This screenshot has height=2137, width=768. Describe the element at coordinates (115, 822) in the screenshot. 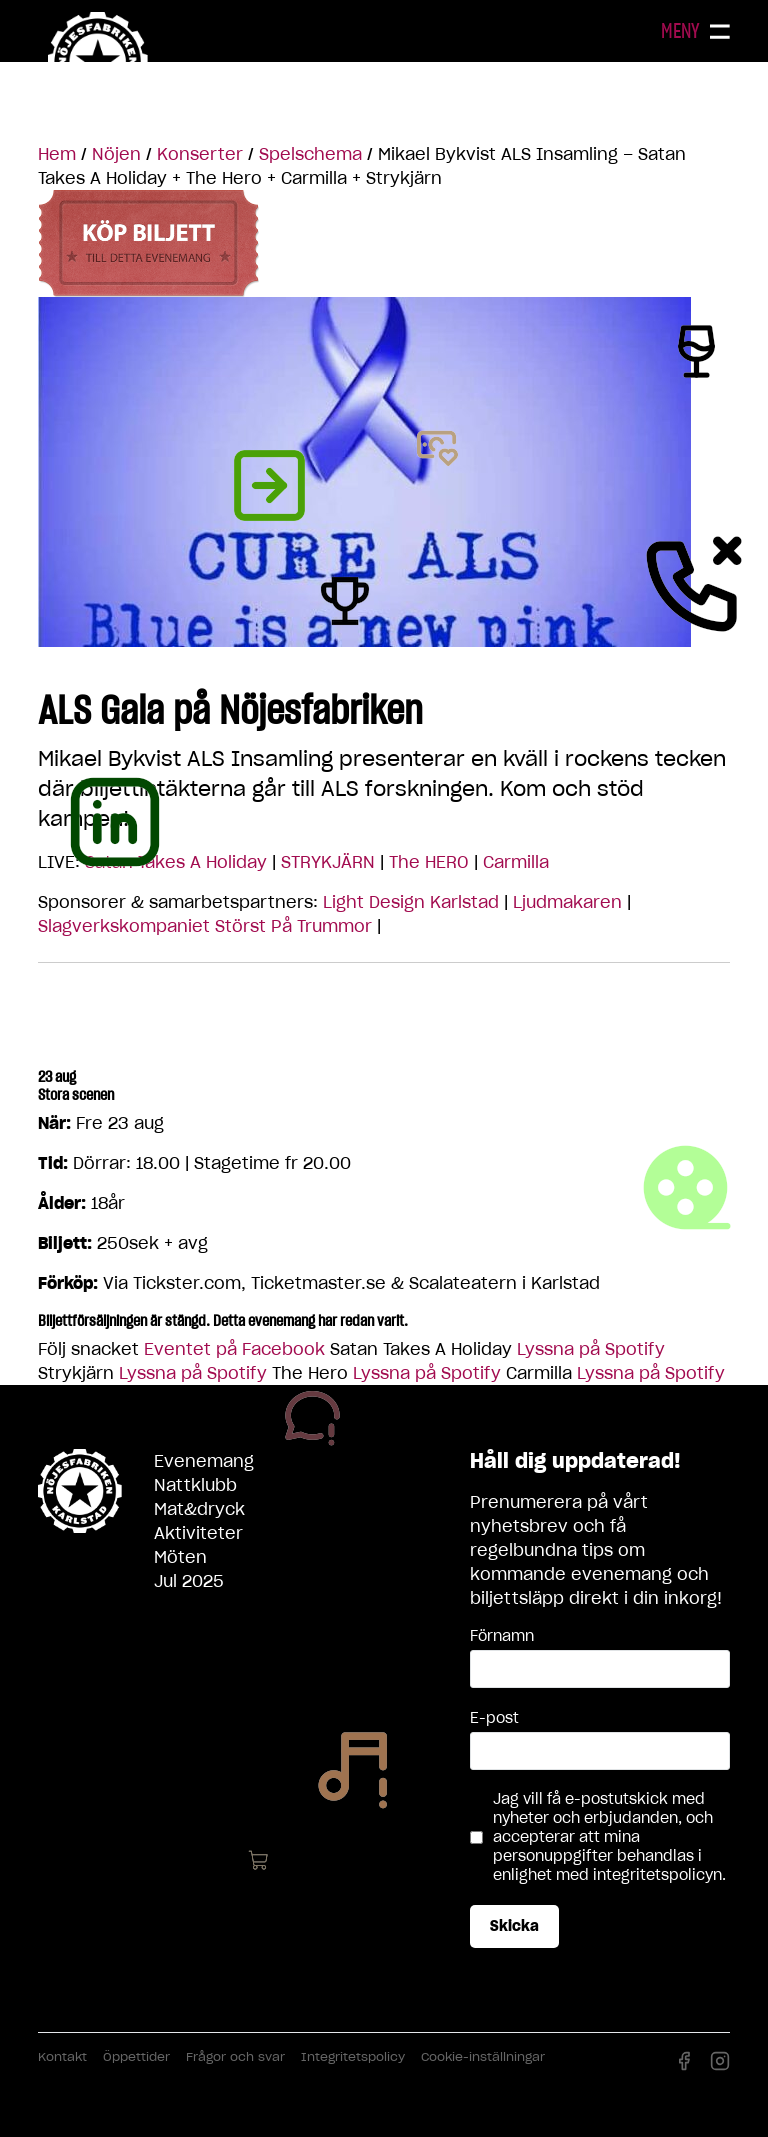

I see `connect with LinkedIn` at that location.